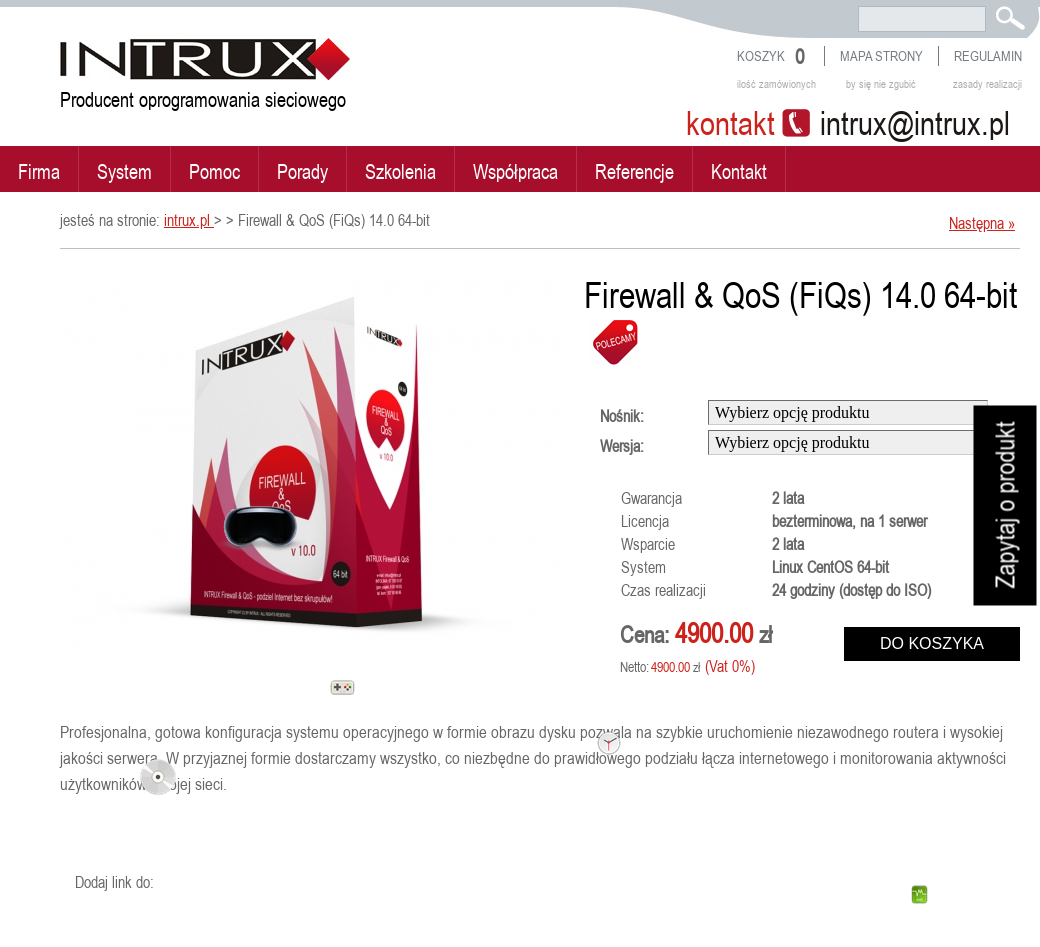 This screenshot has width=1040, height=947. I want to click on apple vision pro headset device icon, so click(260, 526).